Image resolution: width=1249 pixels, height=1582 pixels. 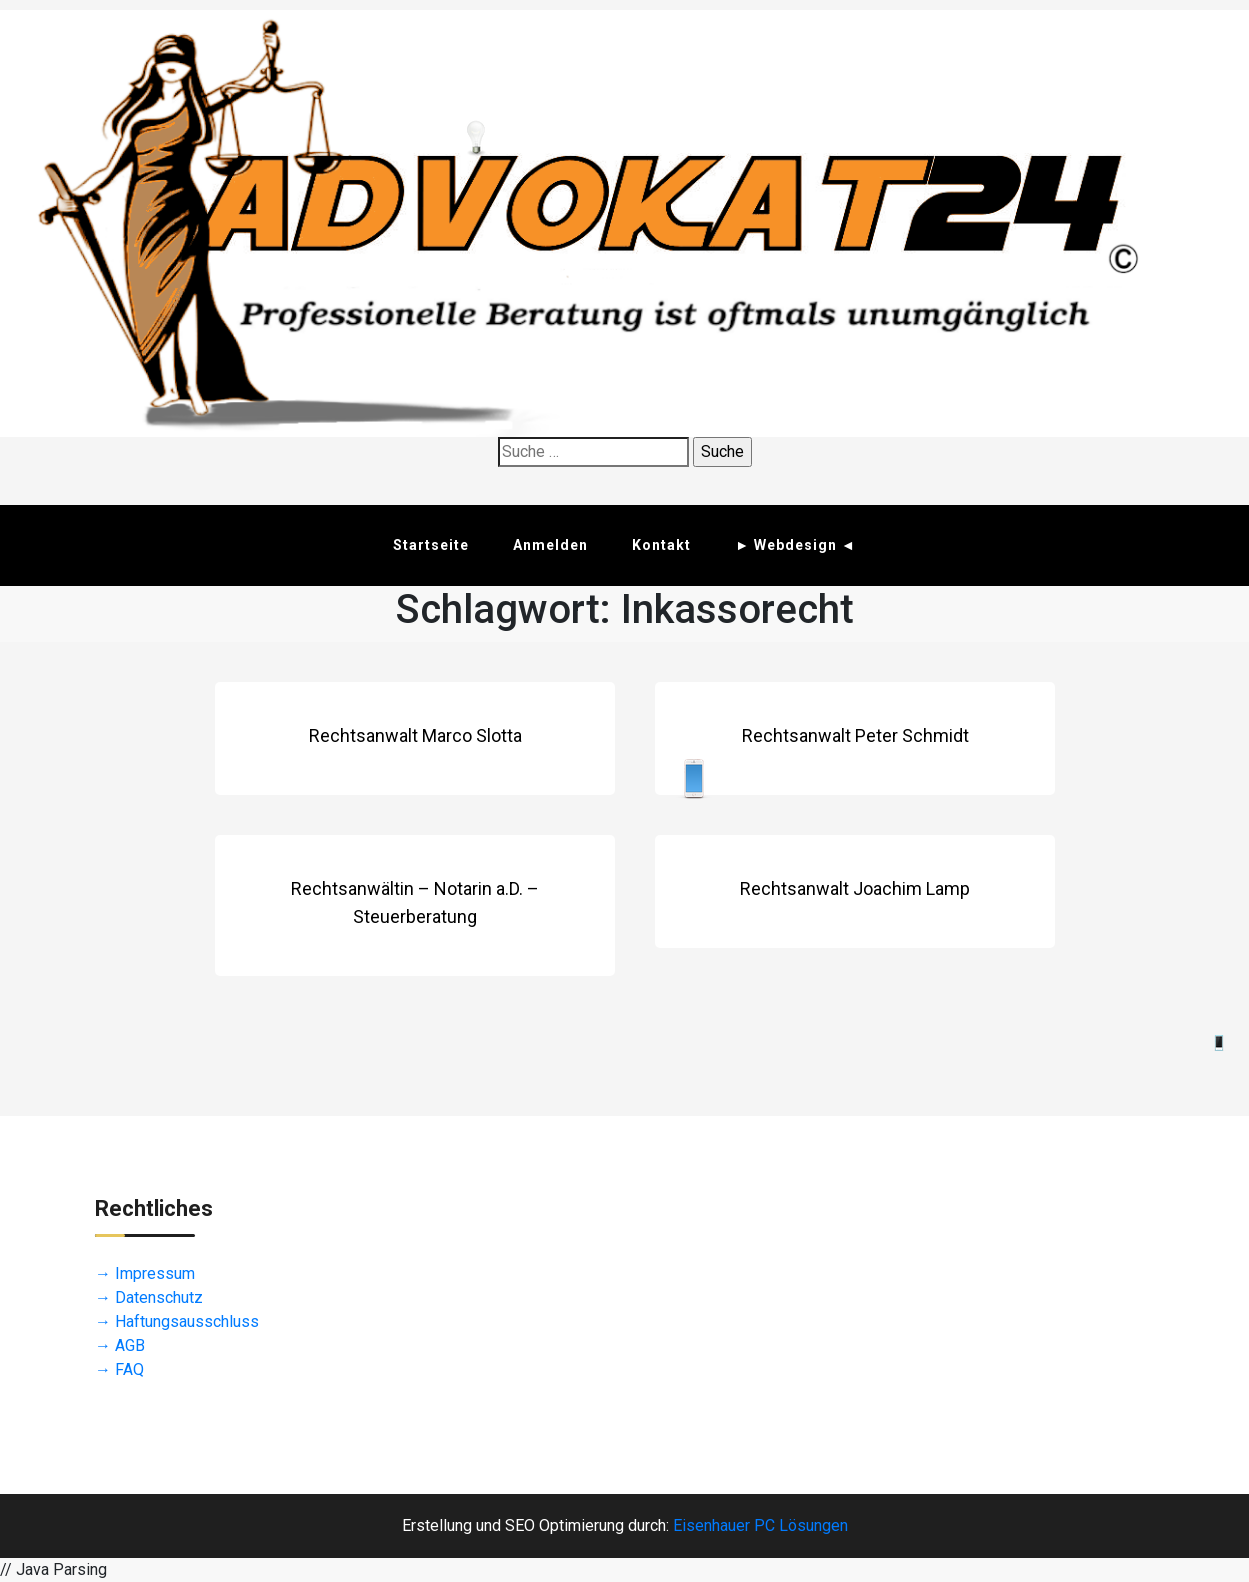 I want to click on iPhone SE device connected to your system, so click(x=694, y=779).